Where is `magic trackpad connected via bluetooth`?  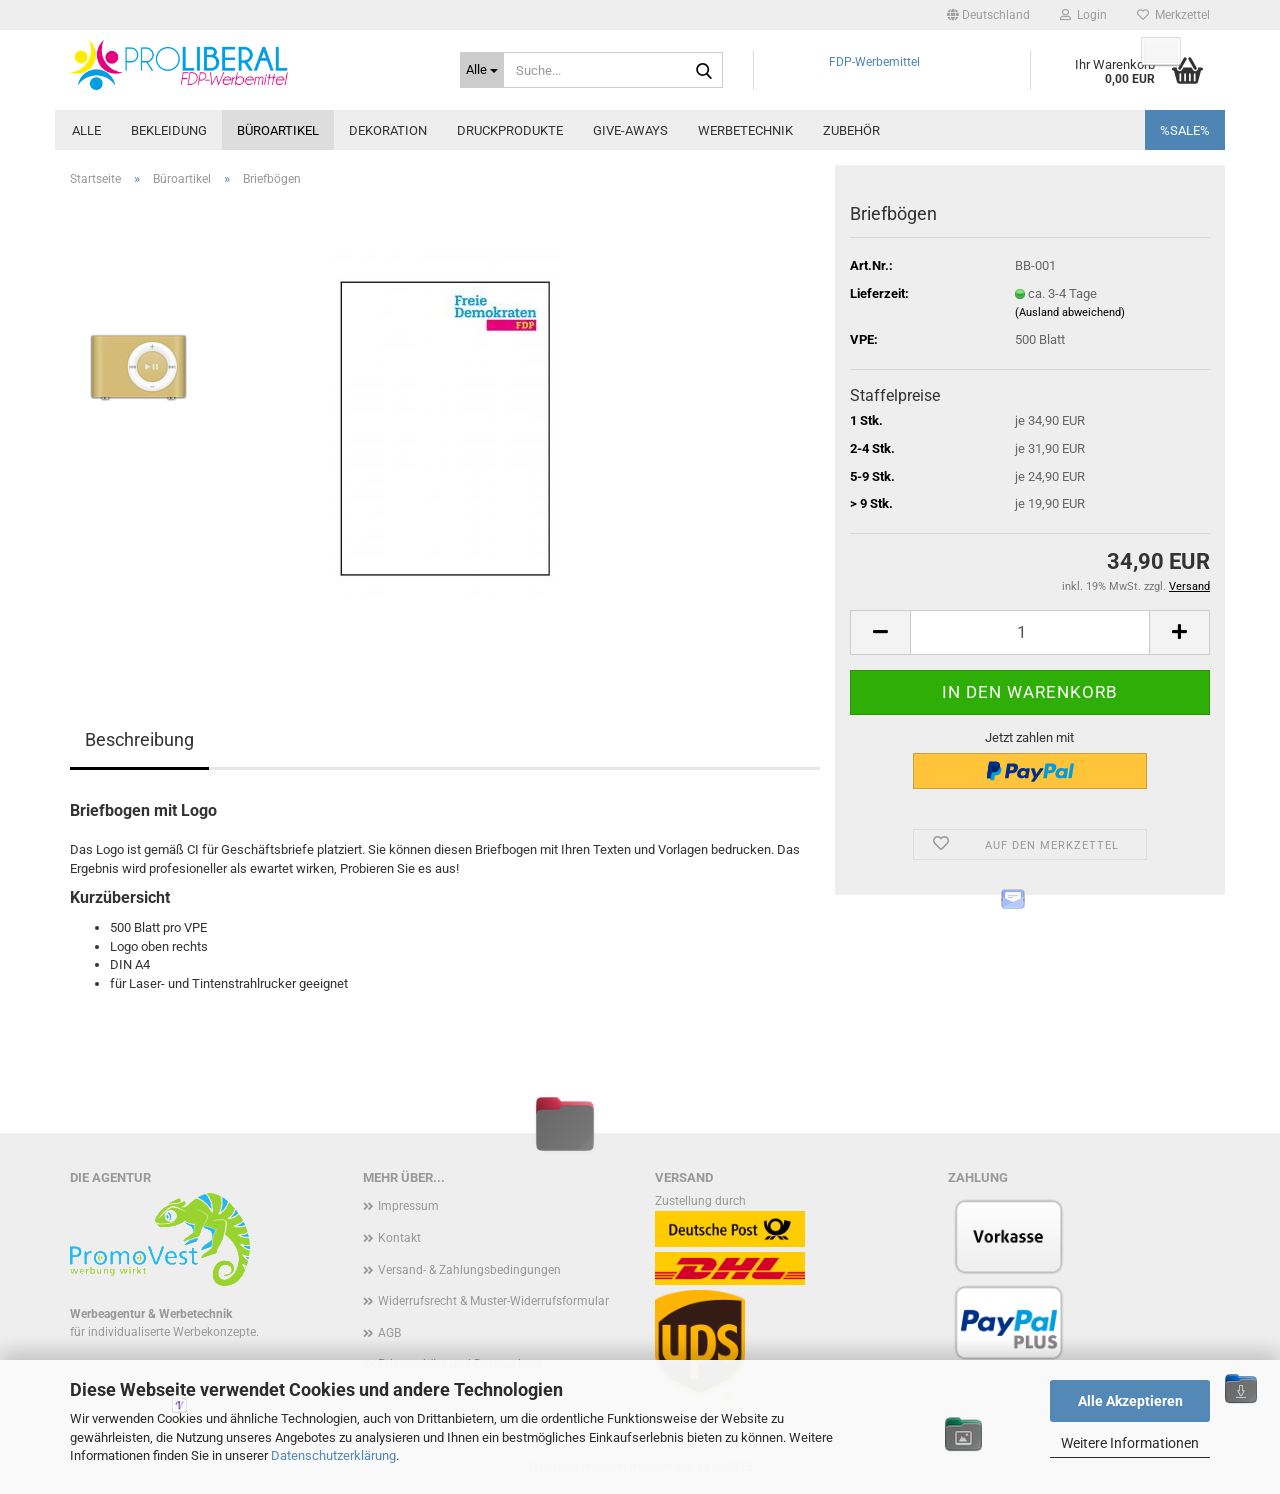
magic trackpad connected via bluetooth is located at coordinates (1161, 51).